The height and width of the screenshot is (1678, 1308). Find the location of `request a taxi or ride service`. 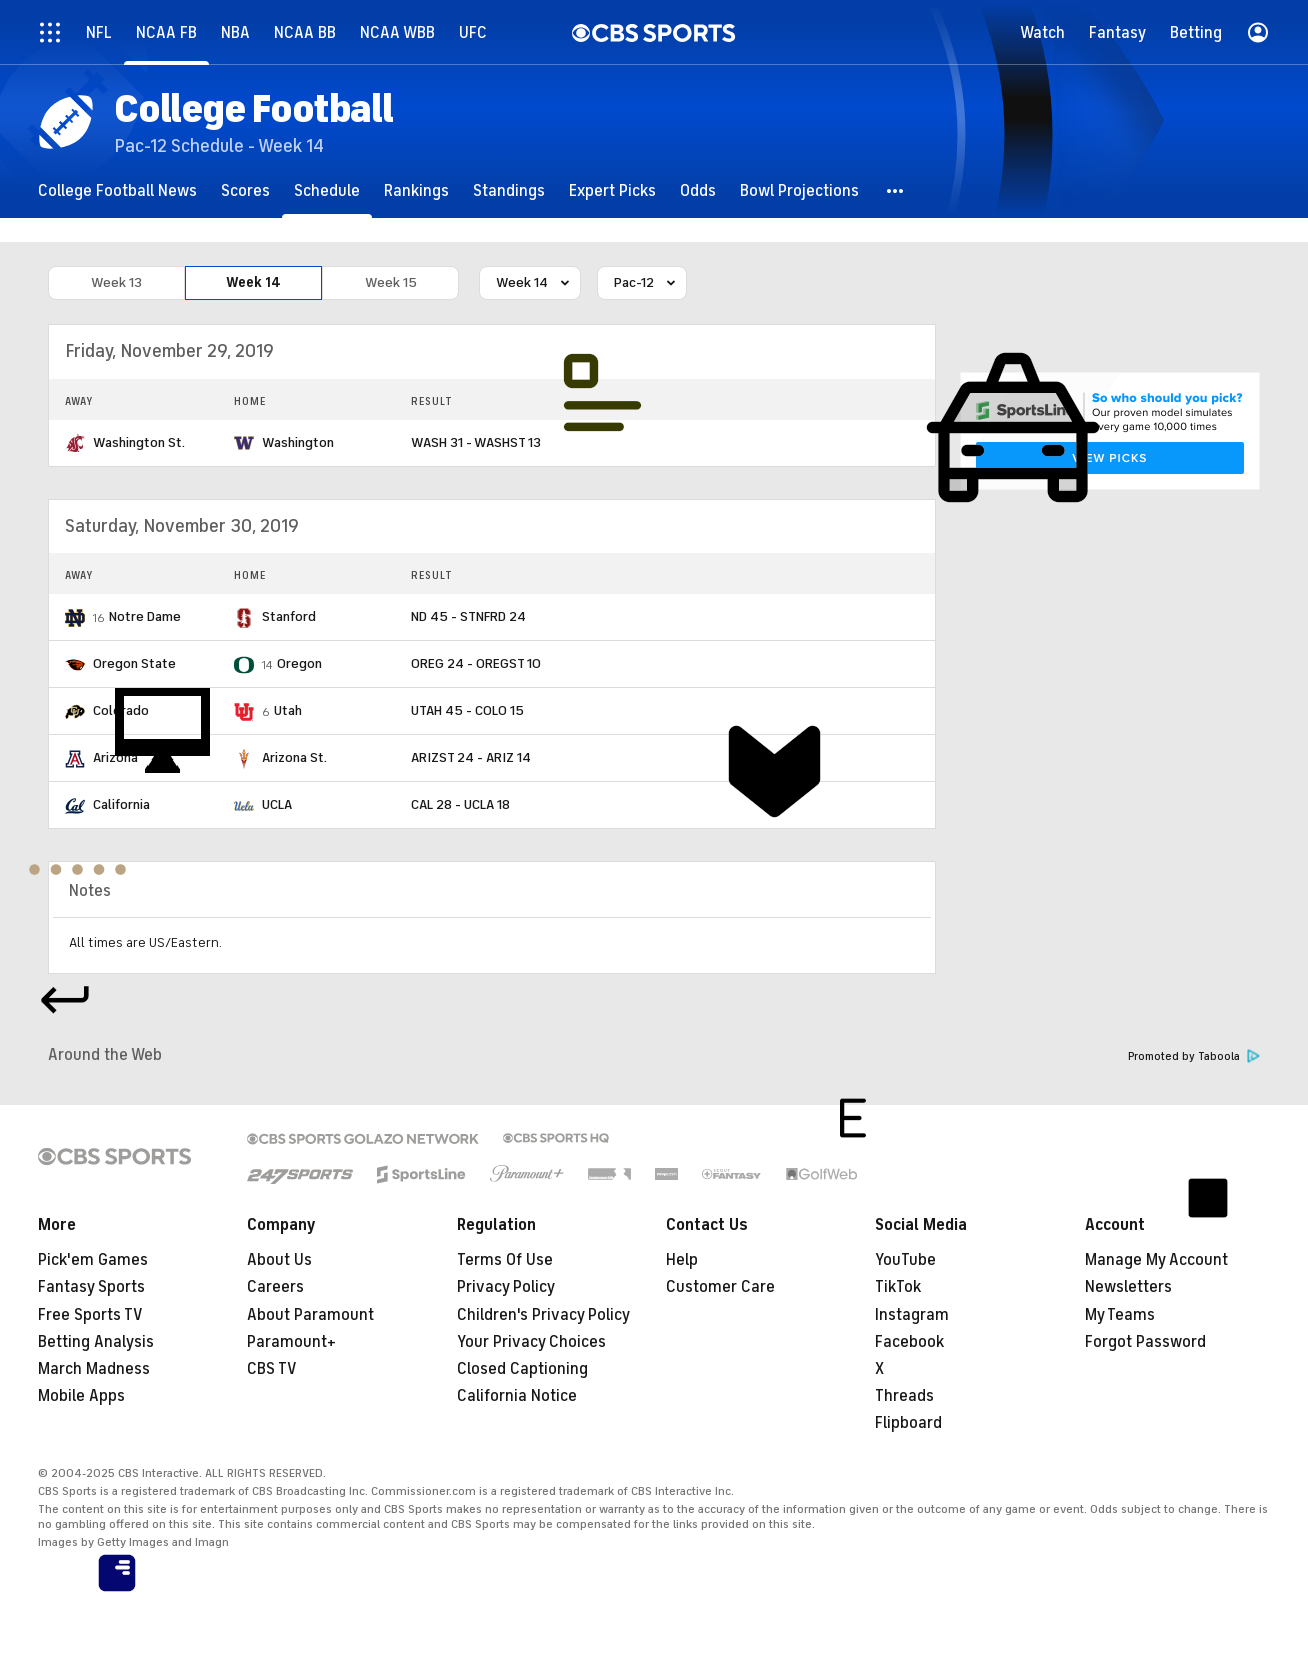

request a taxi or ride service is located at coordinates (1013, 439).